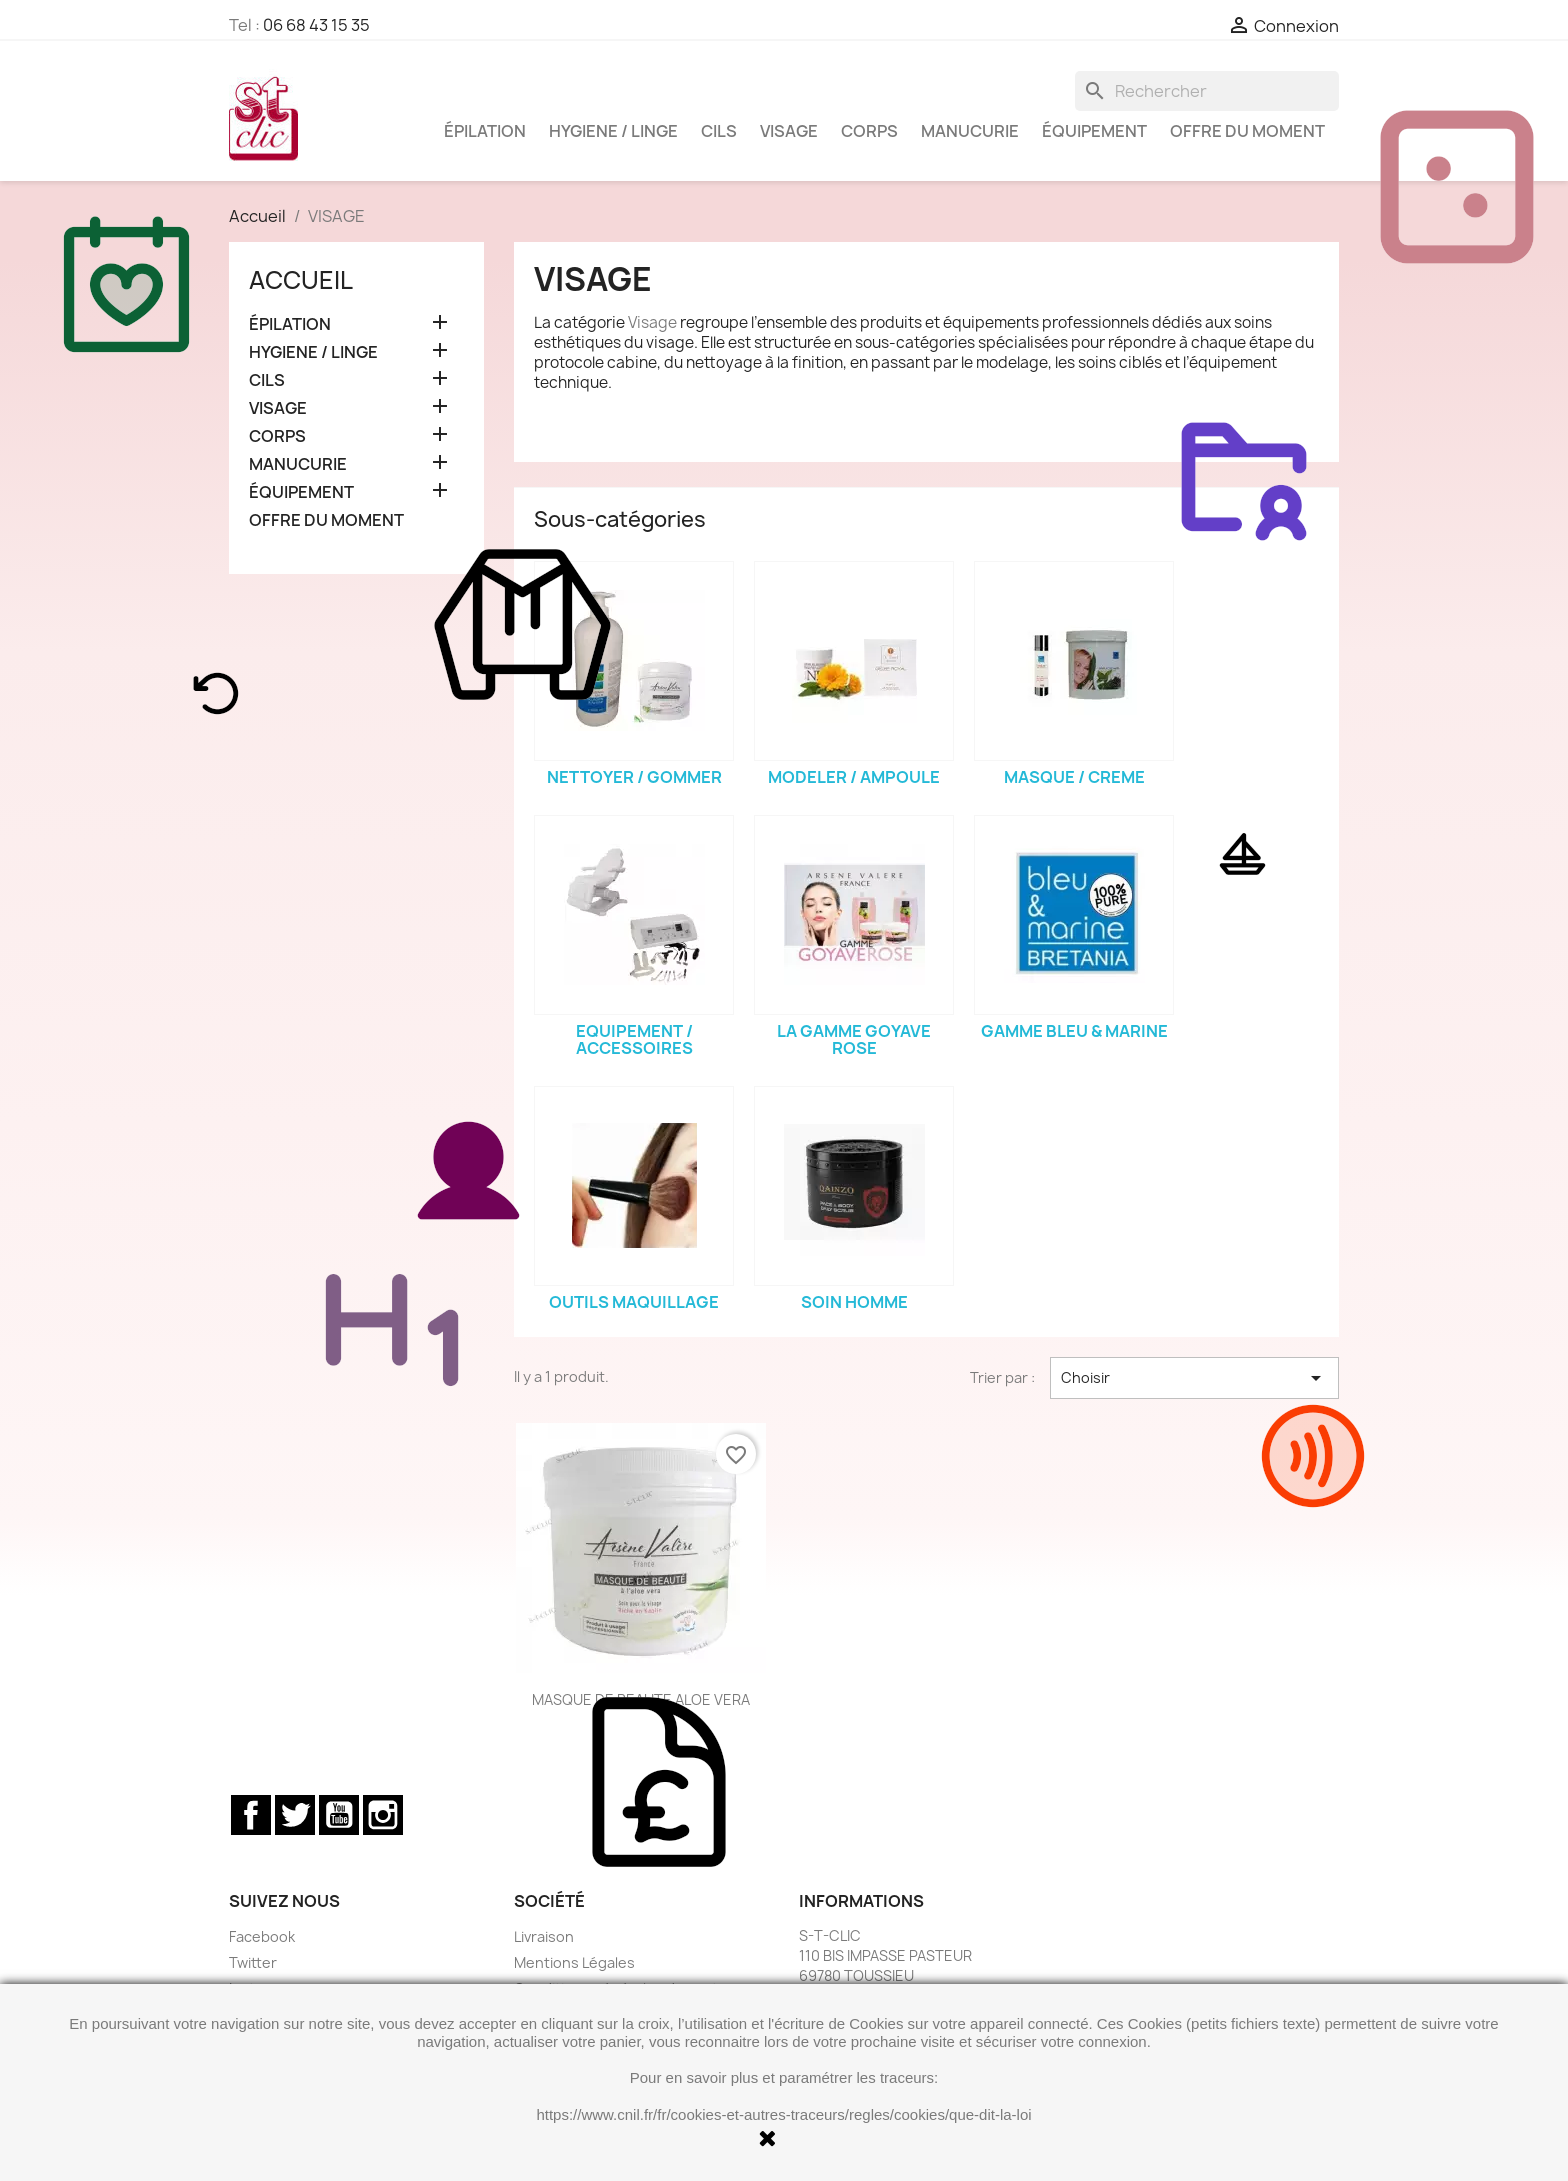  What do you see at coordinates (1313, 1456) in the screenshot?
I see `tap to pay with contactless payment` at bounding box center [1313, 1456].